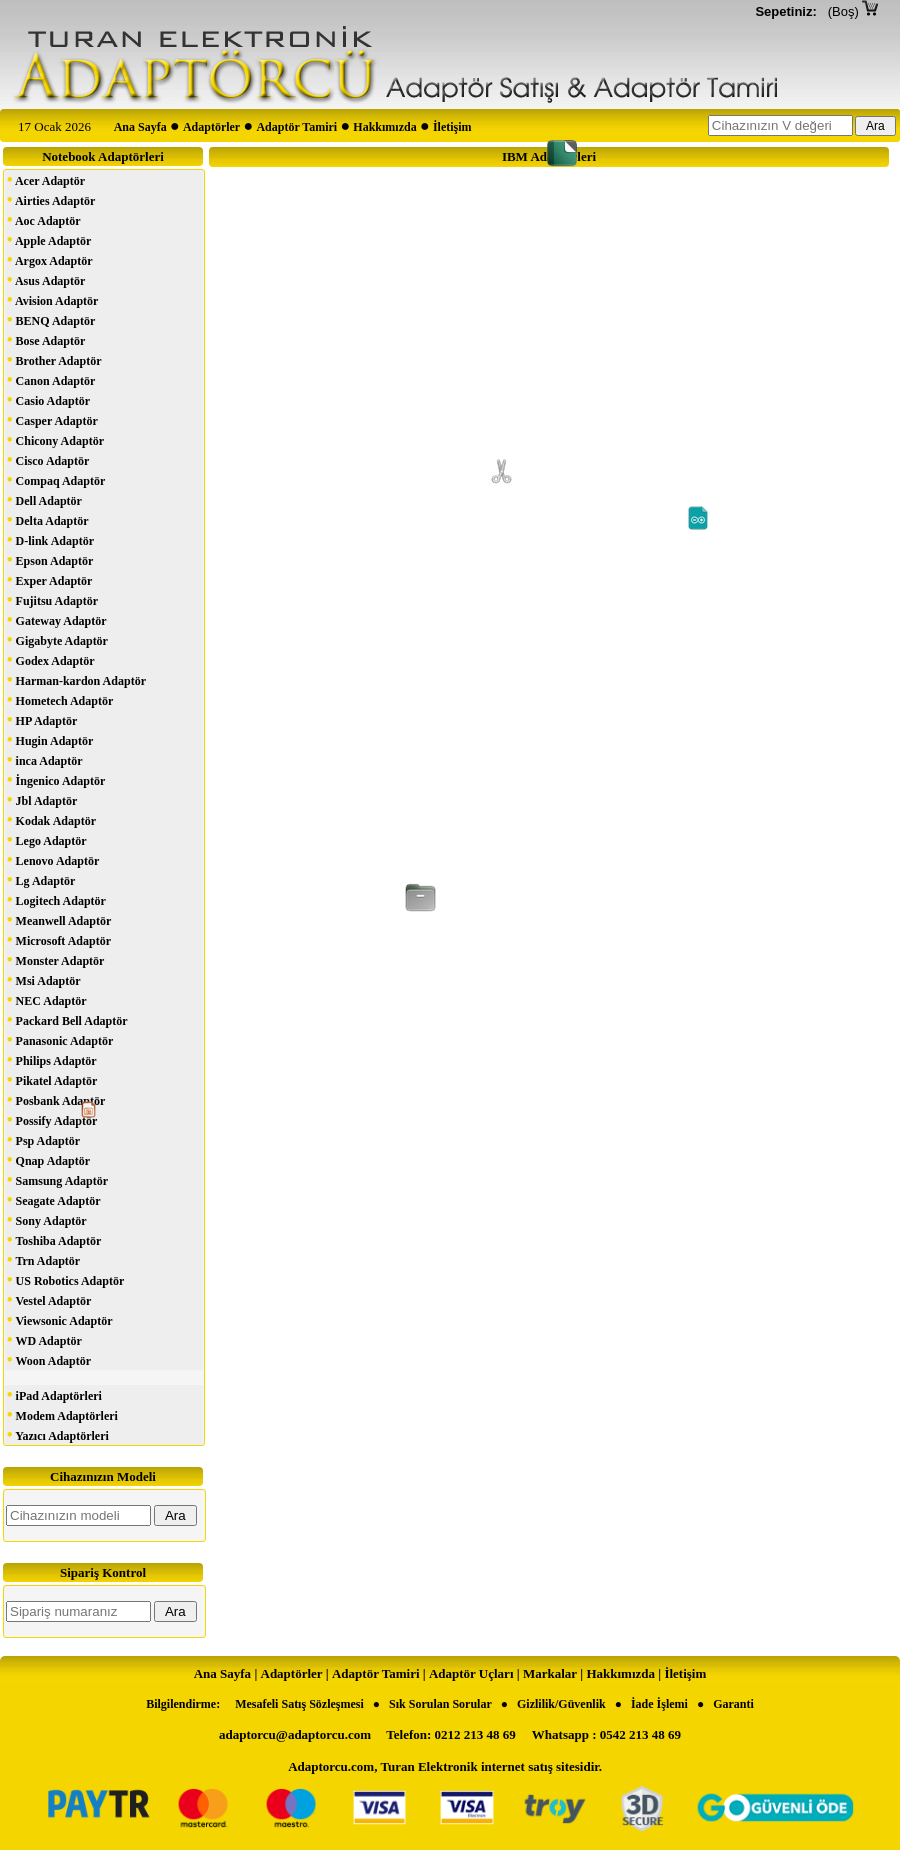 This screenshot has width=900, height=1850. Describe the element at coordinates (420, 897) in the screenshot. I see `open the file manager application` at that location.